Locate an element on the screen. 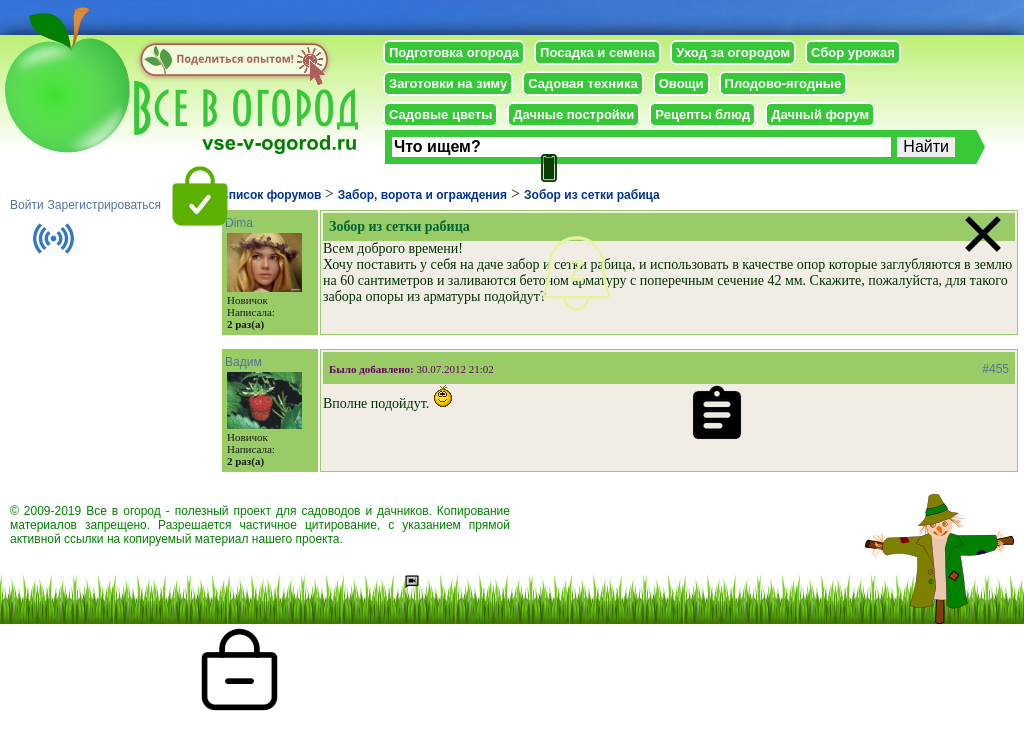  purchase completed successfully is located at coordinates (200, 196).